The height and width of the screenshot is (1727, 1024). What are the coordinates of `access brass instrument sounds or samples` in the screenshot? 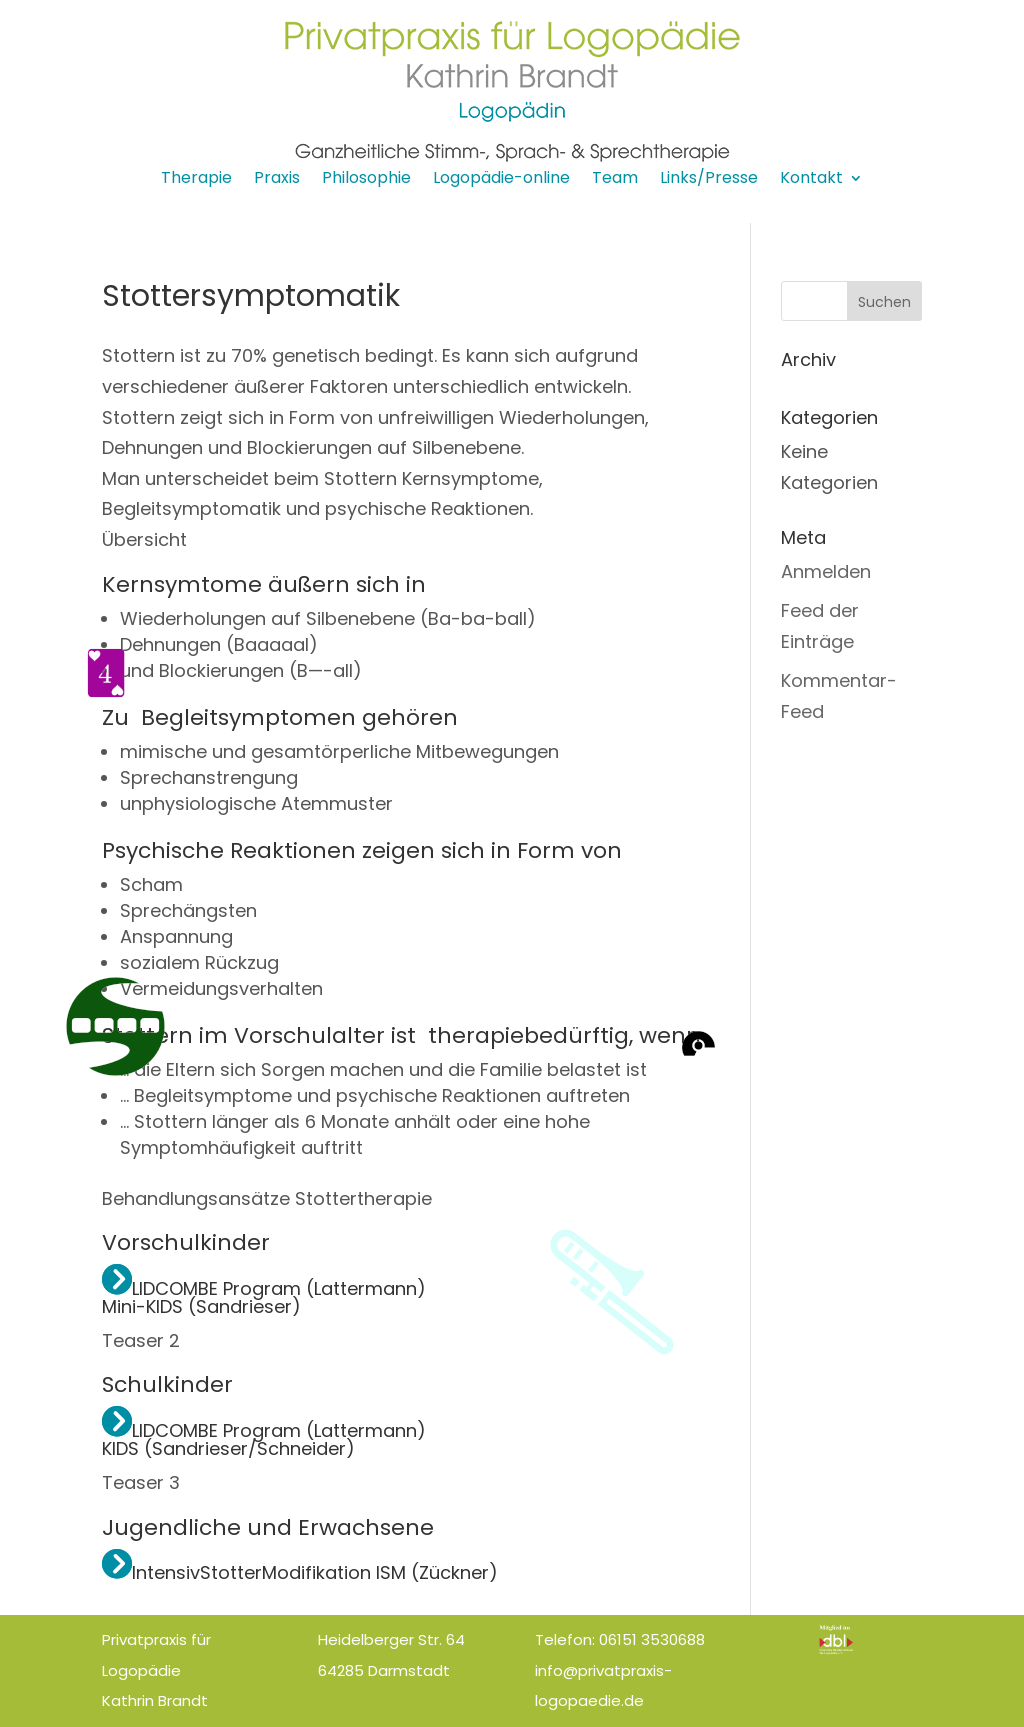 It's located at (612, 1292).